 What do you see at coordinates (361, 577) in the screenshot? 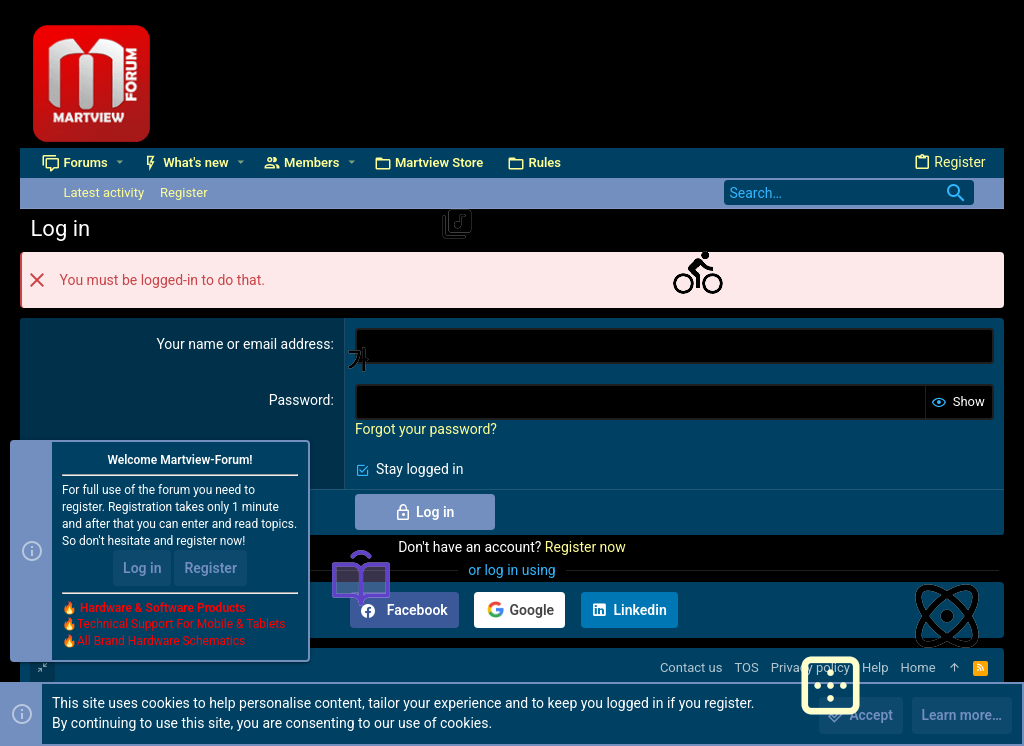
I see `view user profile or account details` at bounding box center [361, 577].